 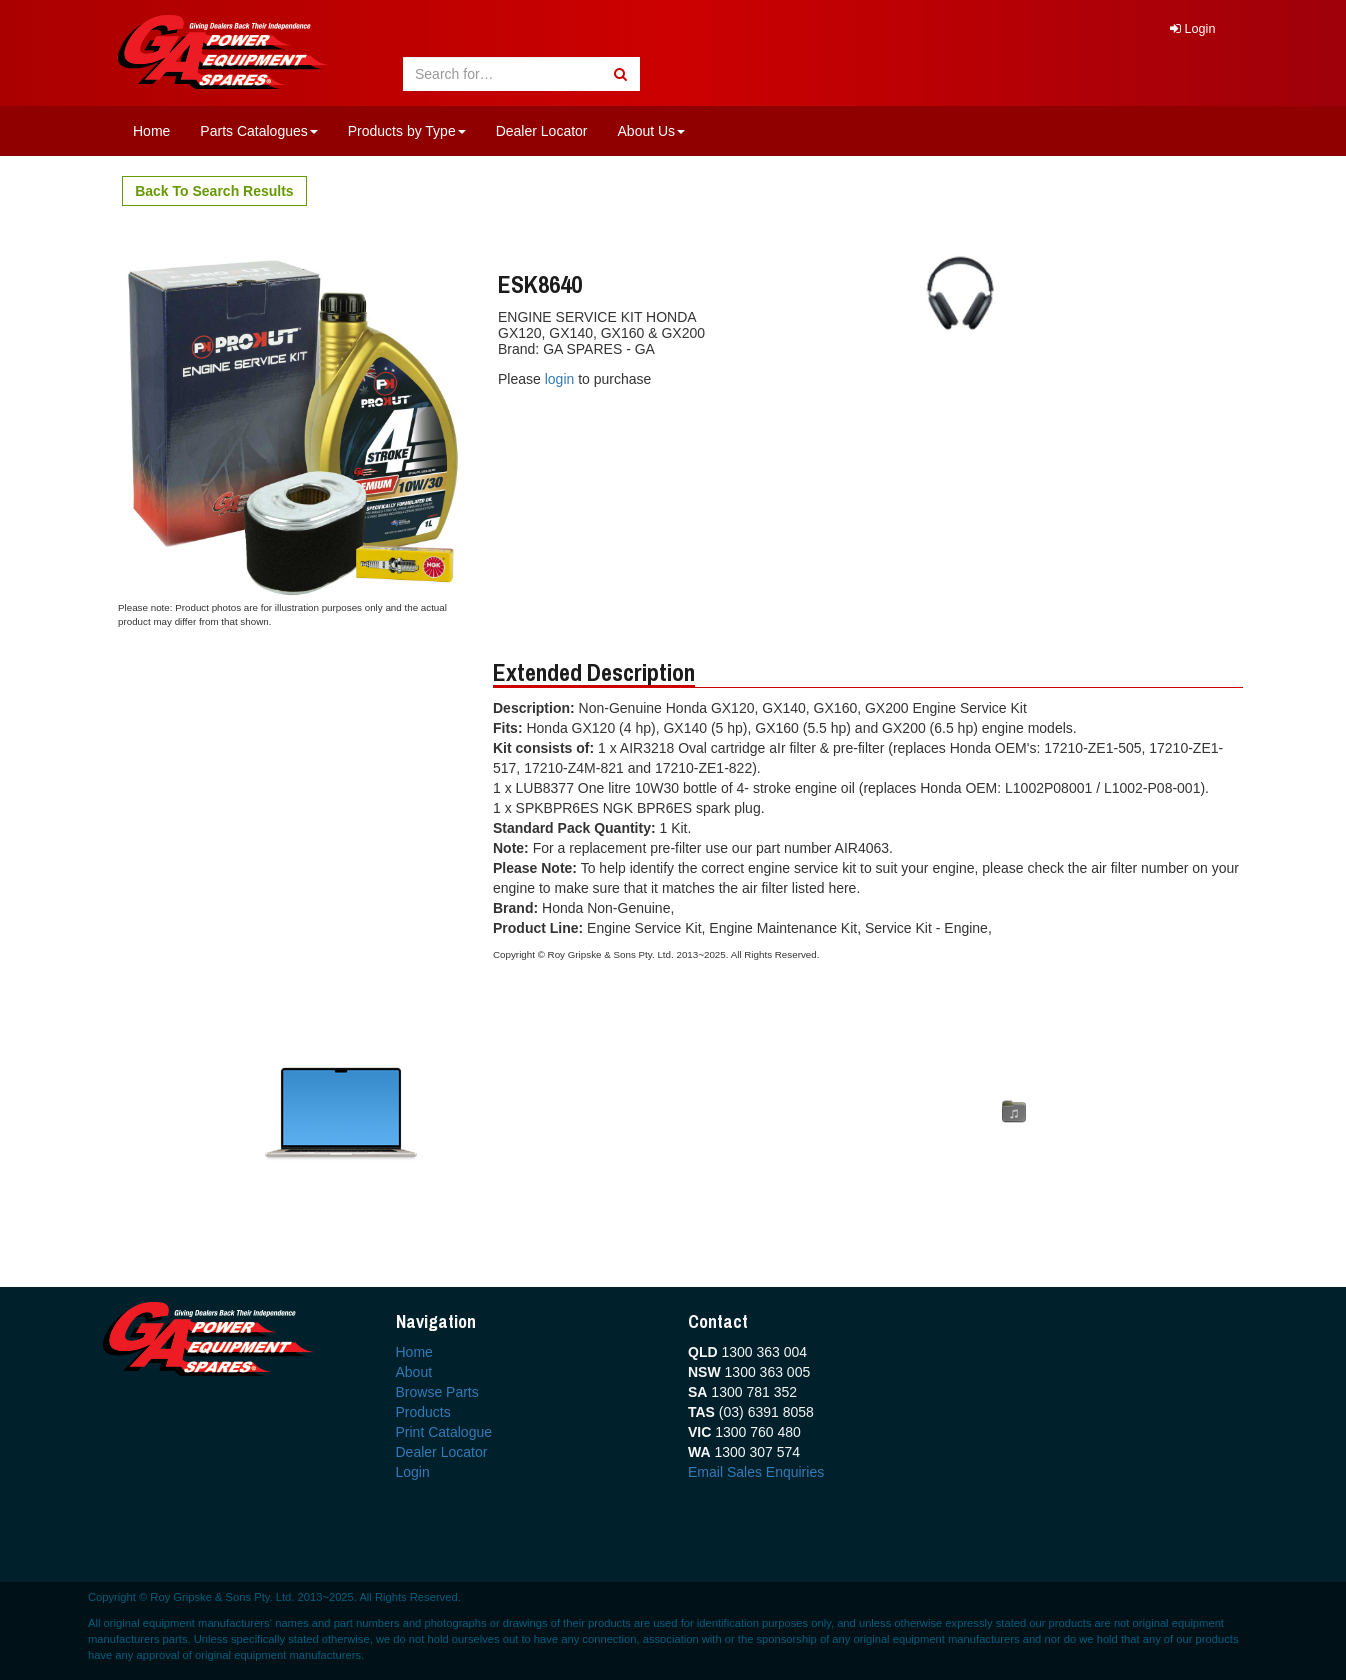 What do you see at coordinates (341, 1105) in the screenshot?
I see `macbook air 15-inch device icon` at bounding box center [341, 1105].